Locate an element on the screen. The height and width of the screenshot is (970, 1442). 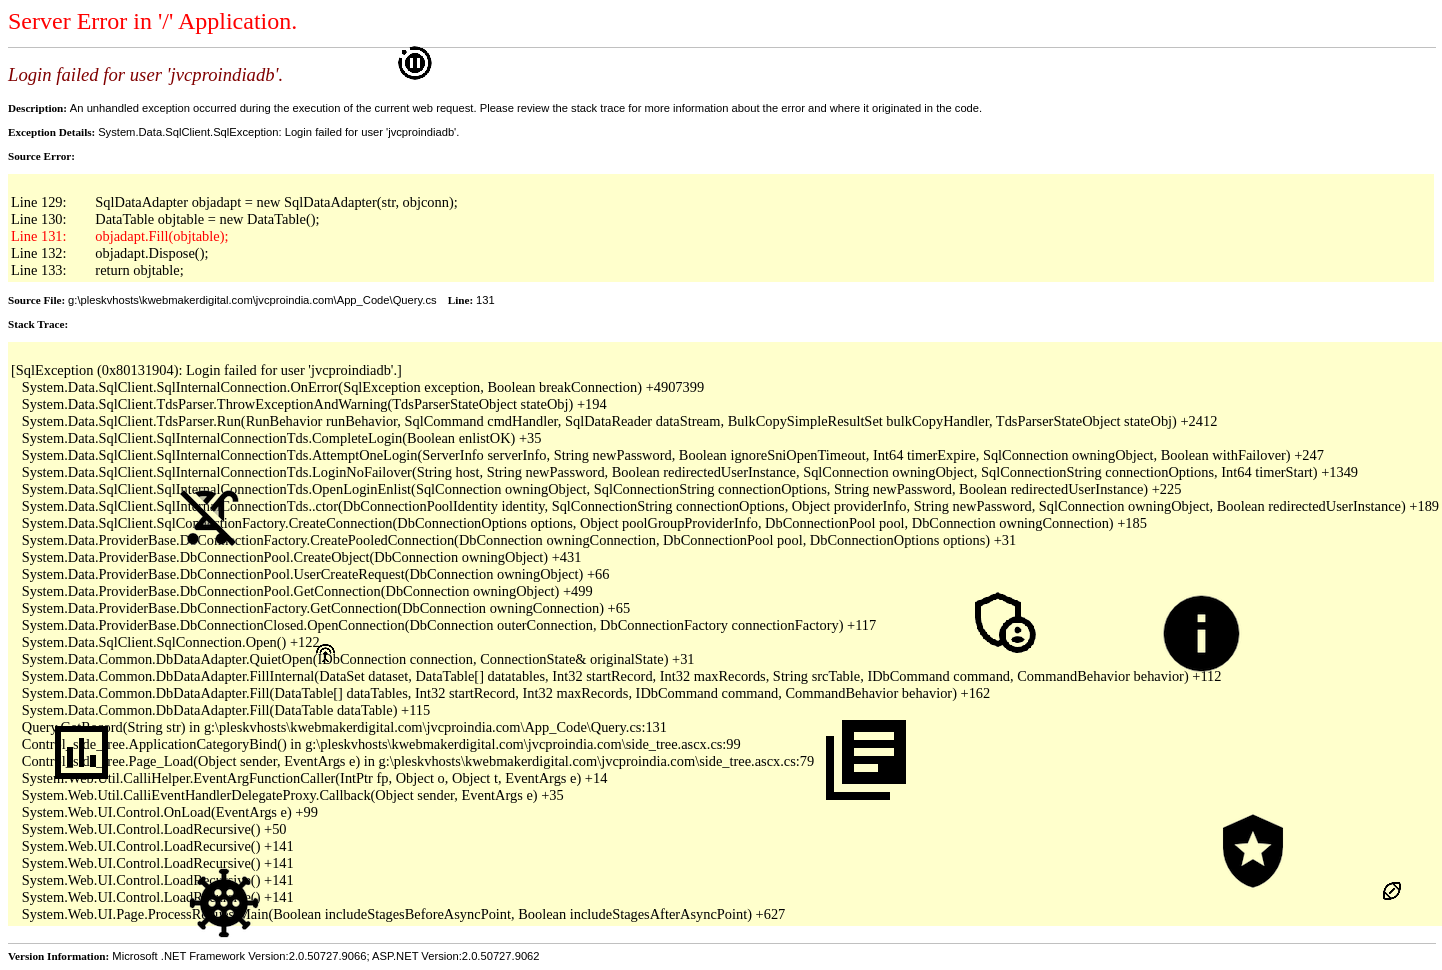
access your document library is located at coordinates (866, 760).